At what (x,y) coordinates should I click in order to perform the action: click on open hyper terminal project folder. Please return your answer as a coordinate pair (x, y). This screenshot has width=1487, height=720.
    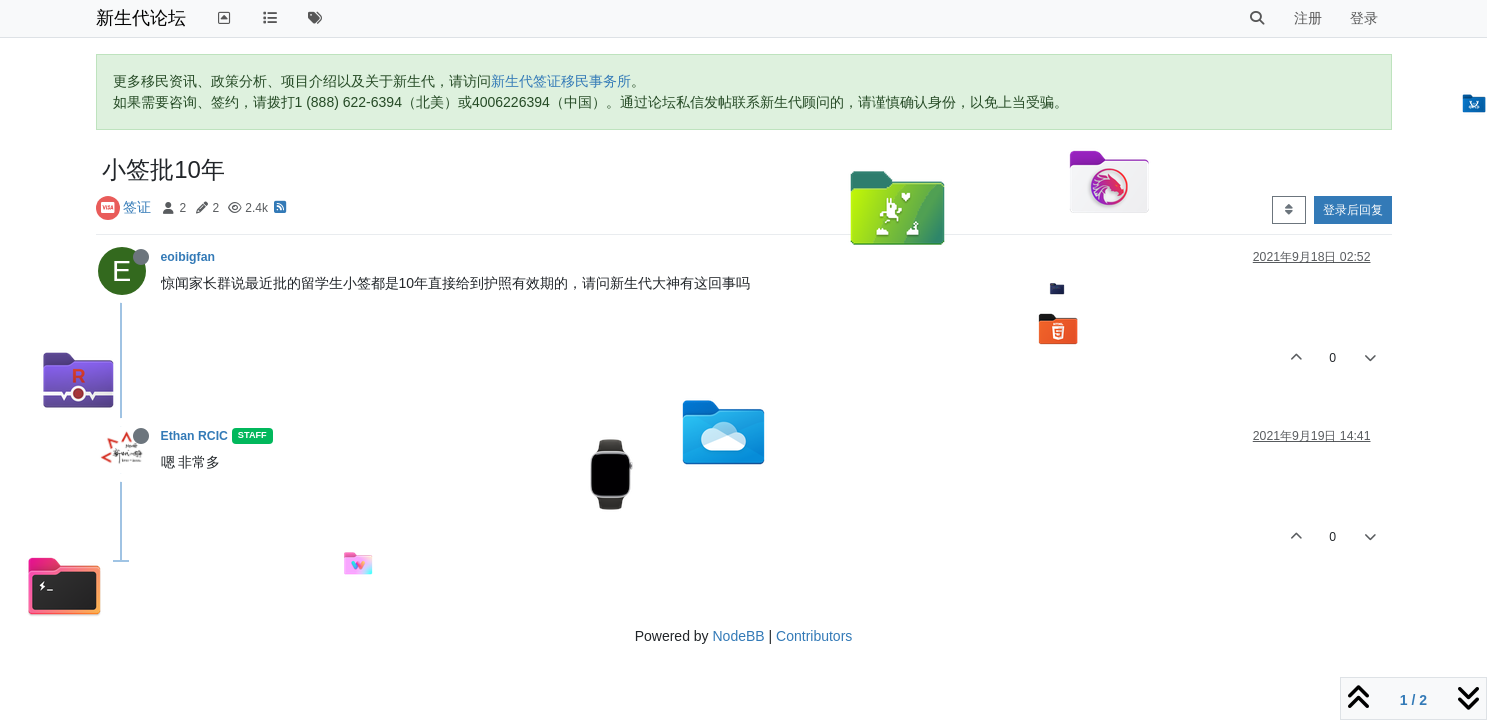
    Looking at the image, I should click on (64, 588).